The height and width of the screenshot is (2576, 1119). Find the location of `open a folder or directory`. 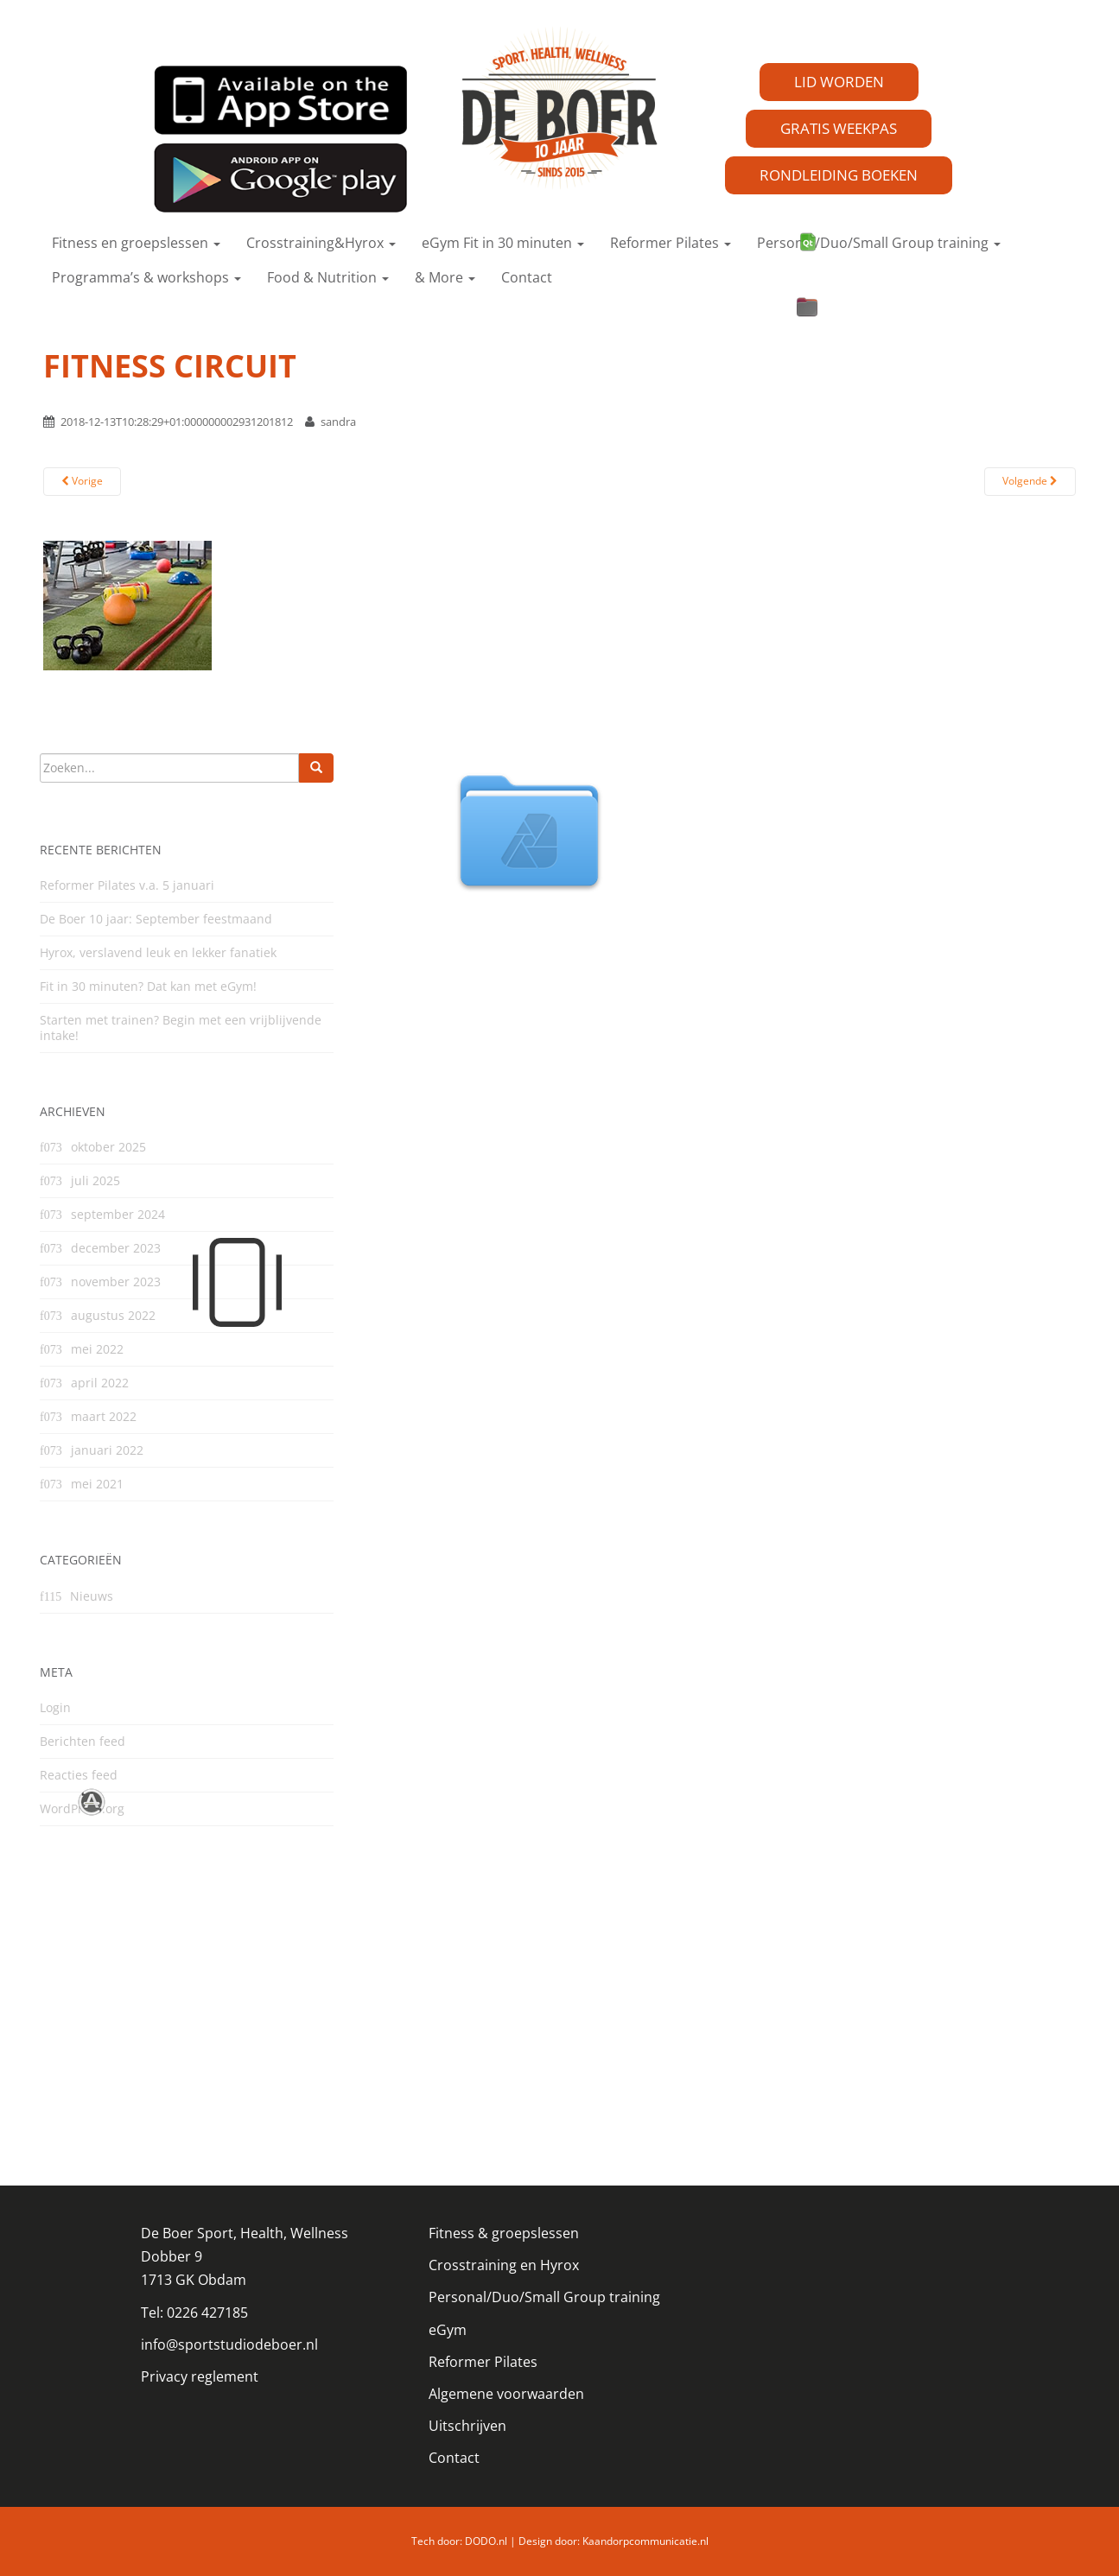

open a folder or directory is located at coordinates (807, 307).